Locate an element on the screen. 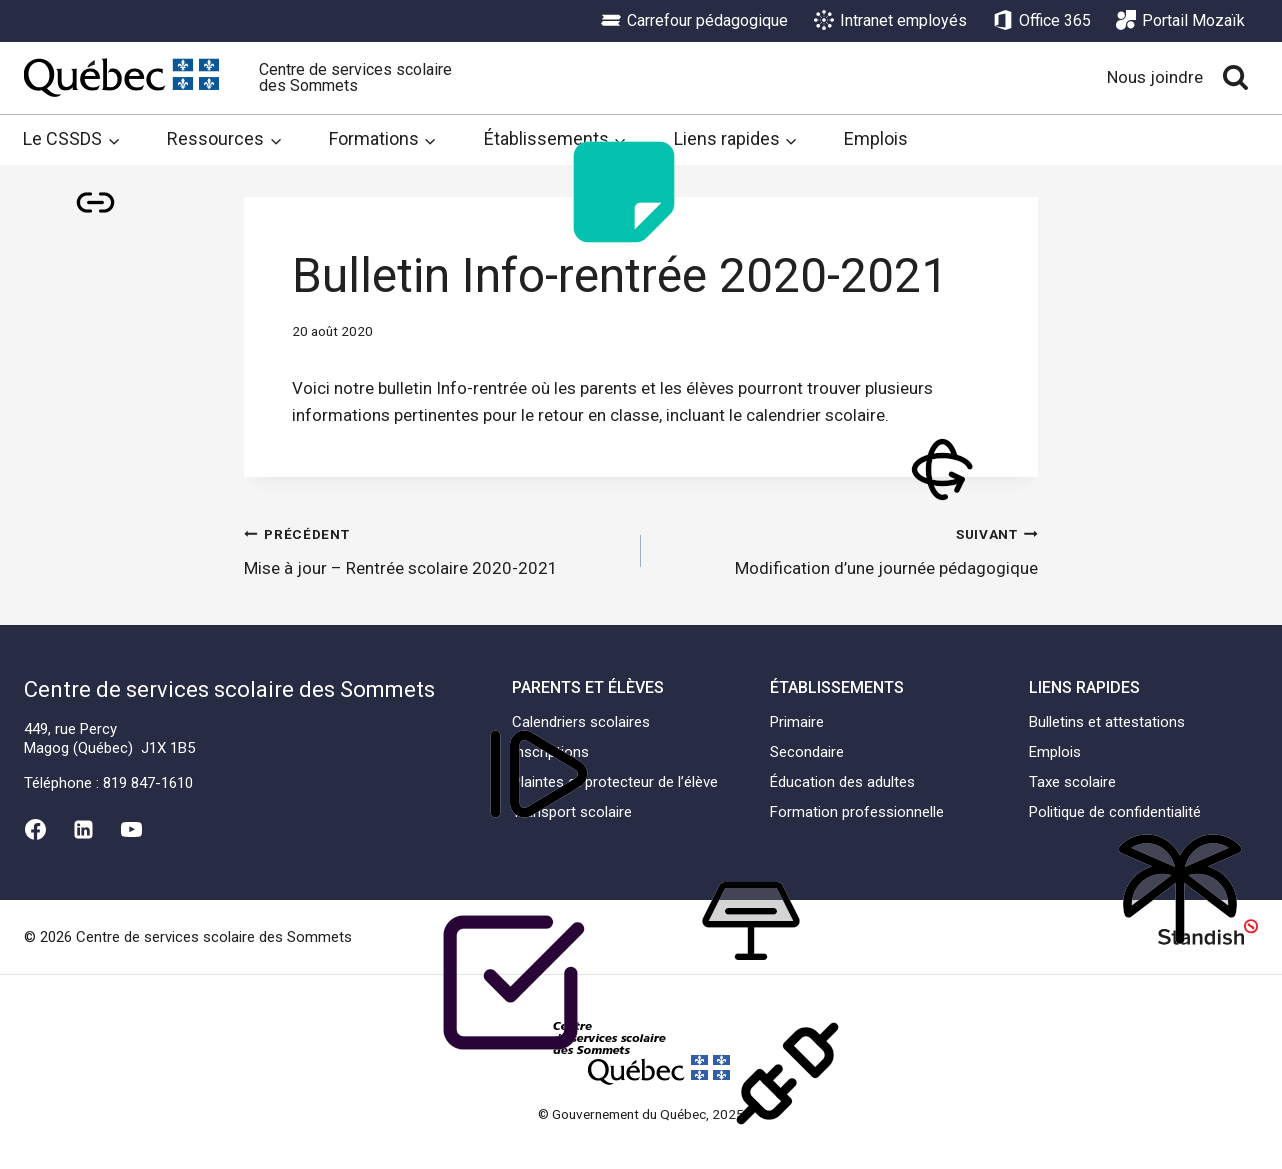 Image resolution: width=1282 pixels, height=1169 pixels. access presentation or speaker mode is located at coordinates (751, 921).